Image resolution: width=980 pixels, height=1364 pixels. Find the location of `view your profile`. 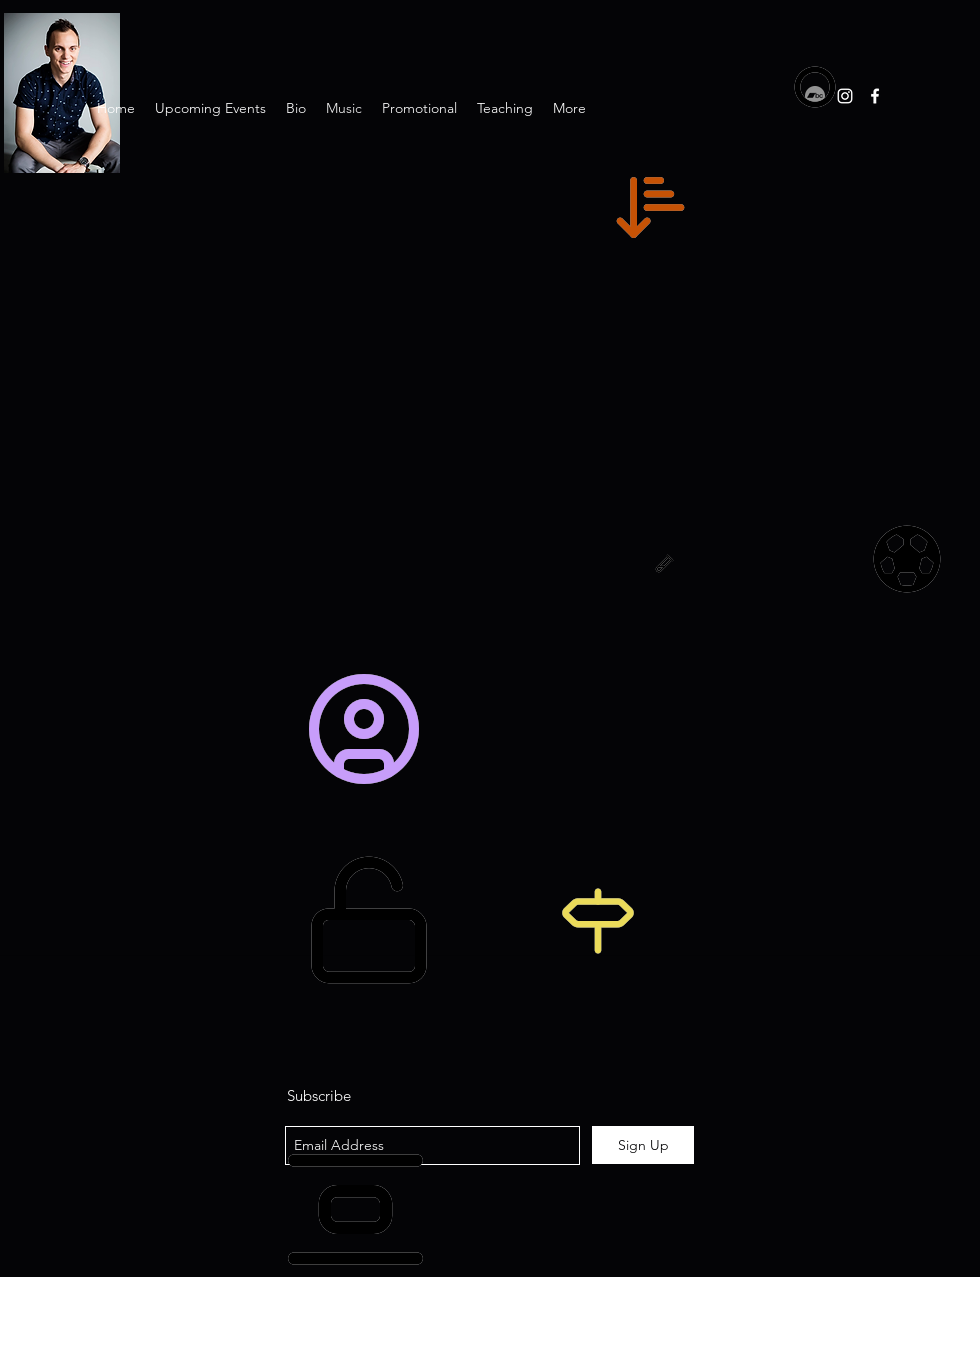

view your profile is located at coordinates (364, 729).